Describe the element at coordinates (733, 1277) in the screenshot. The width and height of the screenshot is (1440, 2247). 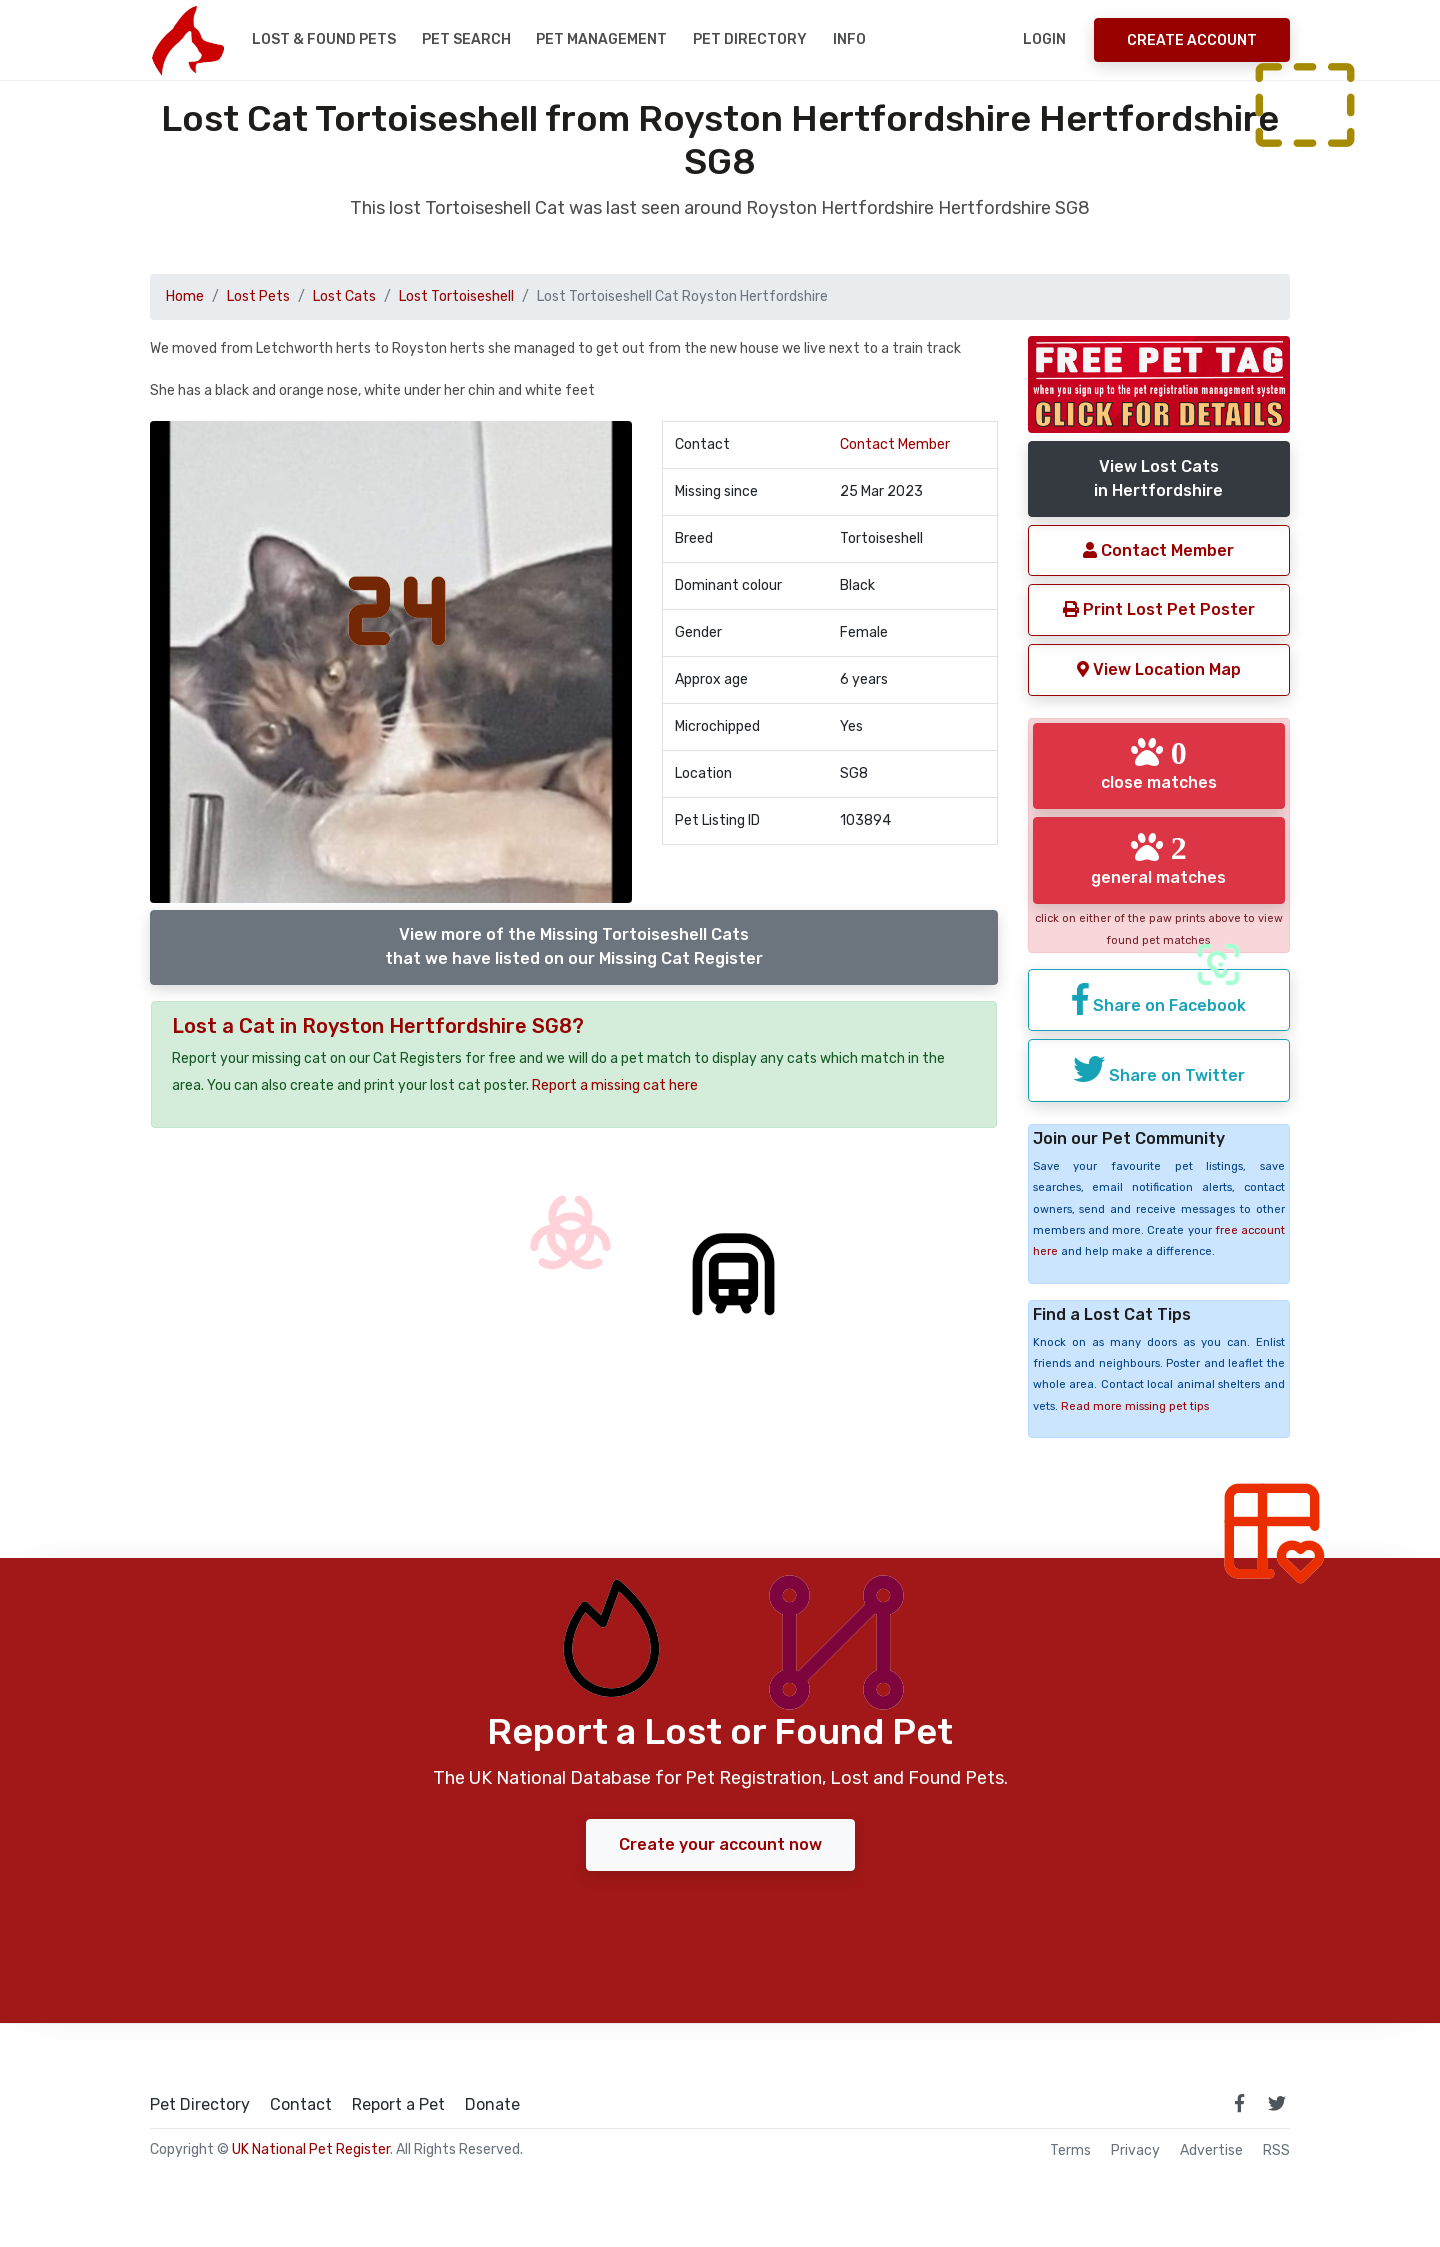
I see `view subway or metro transit options` at that location.